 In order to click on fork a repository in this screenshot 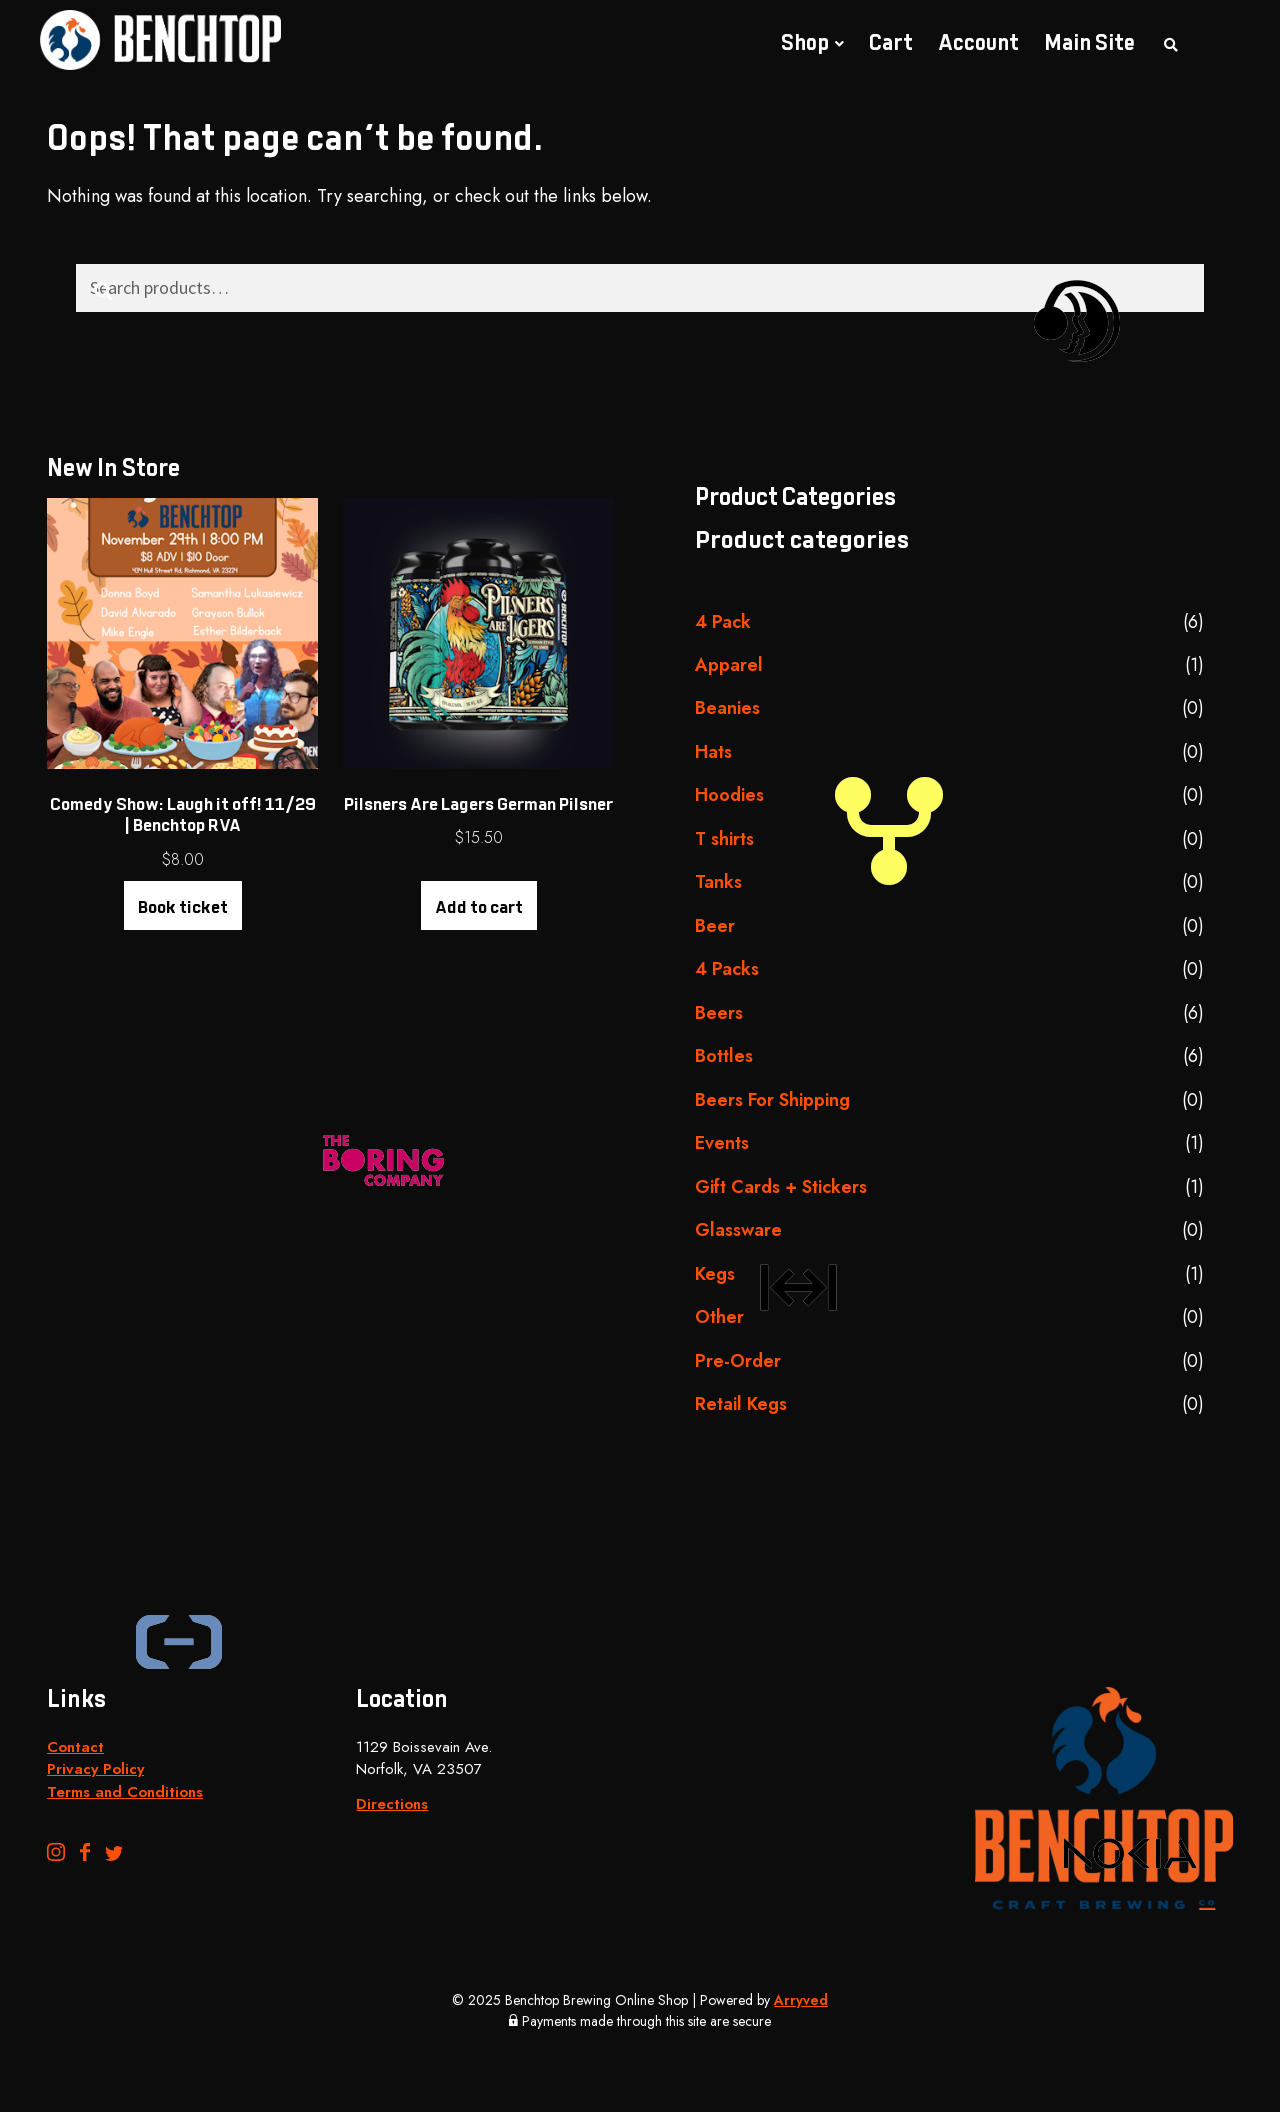, I will do `click(889, 831)`.